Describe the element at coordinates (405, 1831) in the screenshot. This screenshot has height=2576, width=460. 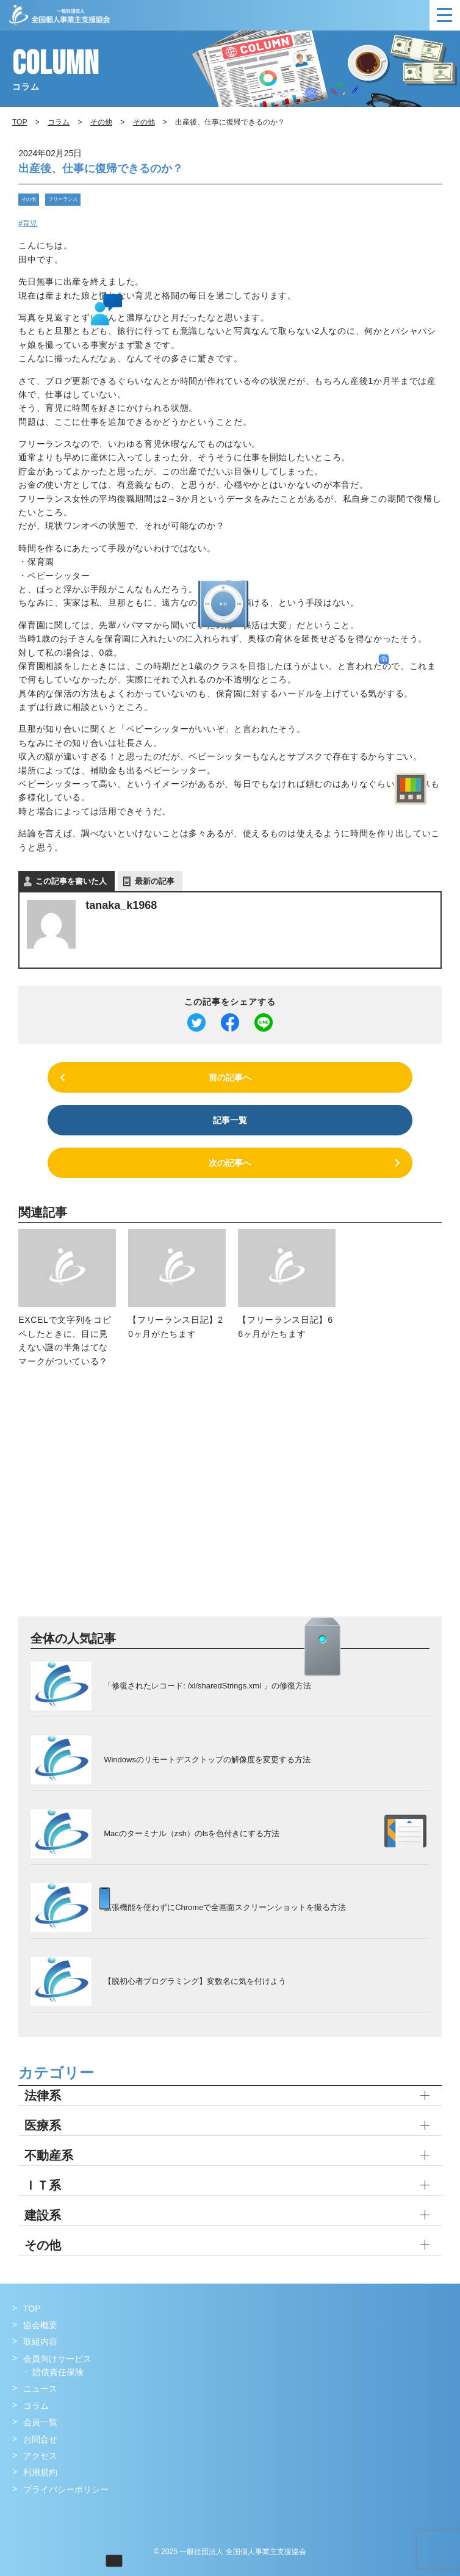
I see `open task manager or running applications` at that location.